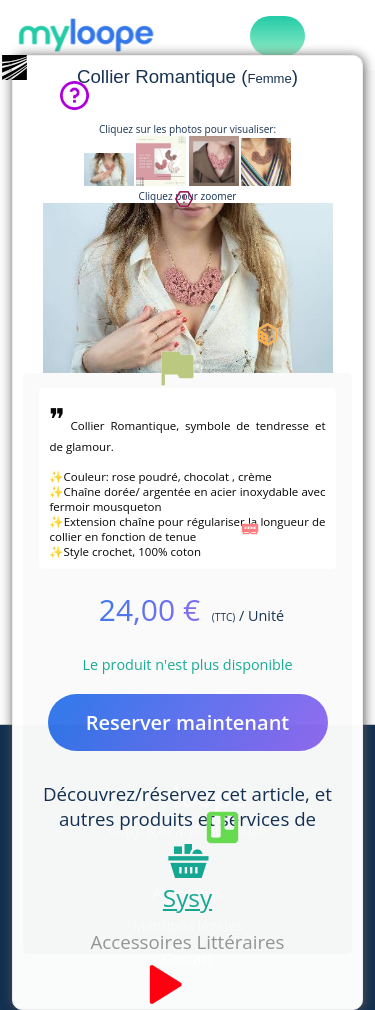  Describe the element at coordinates (250, 529) in the screenshot. I see `view RAM or memory usage` at that location.